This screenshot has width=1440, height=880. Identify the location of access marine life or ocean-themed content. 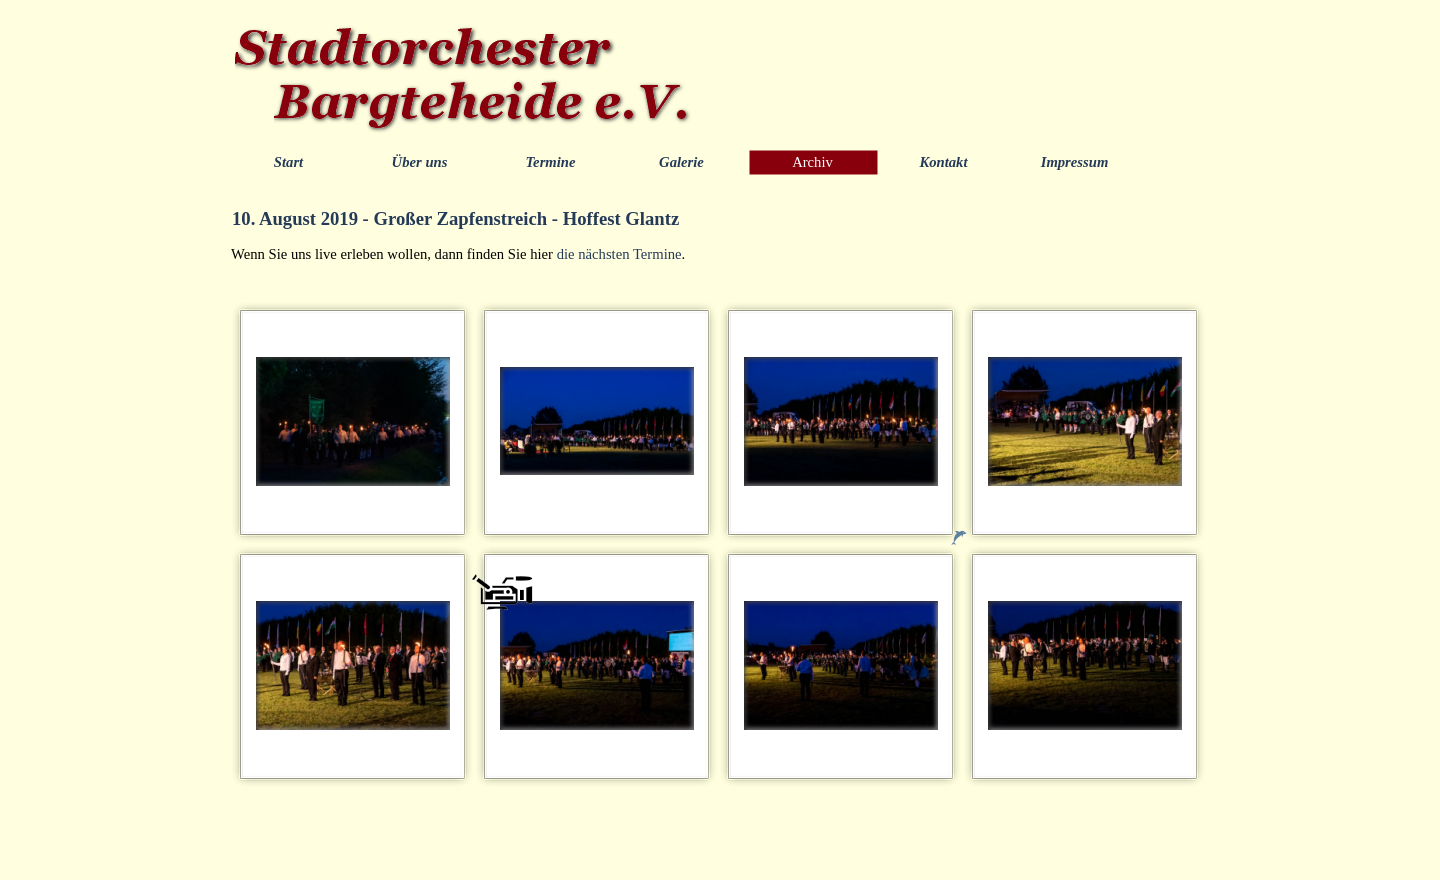
(959, 538).